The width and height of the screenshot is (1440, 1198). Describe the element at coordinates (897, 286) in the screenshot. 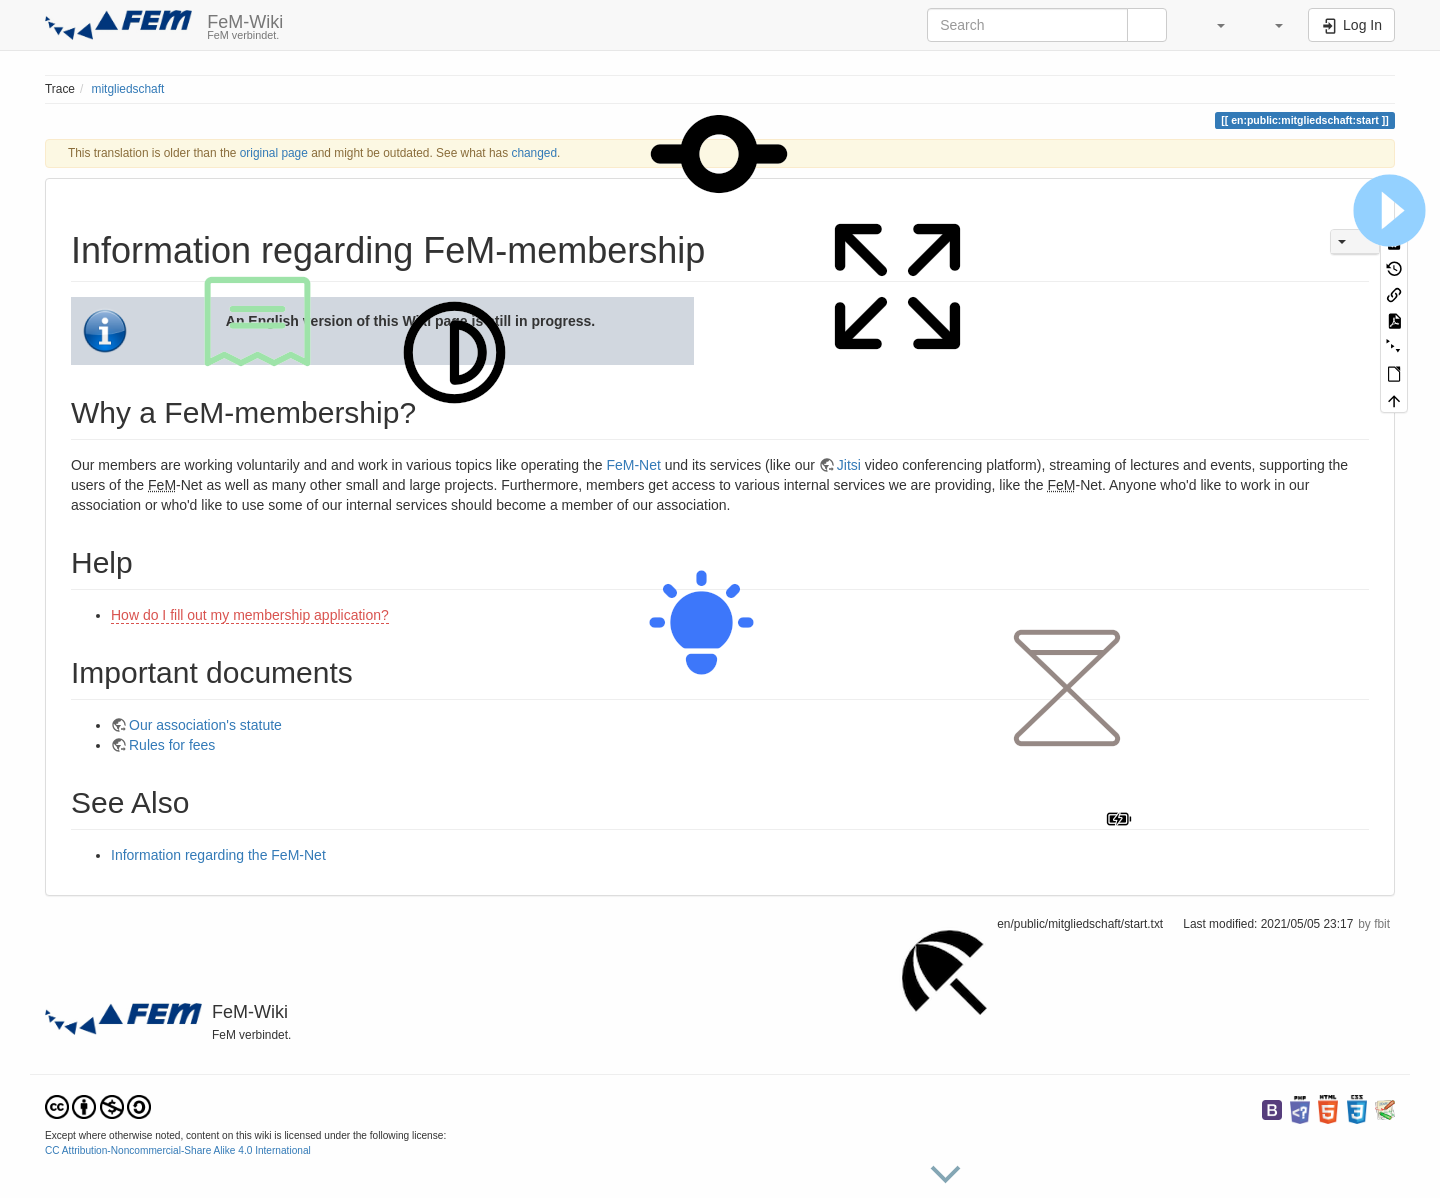

I see `expand to fullscreen mode` at that location.